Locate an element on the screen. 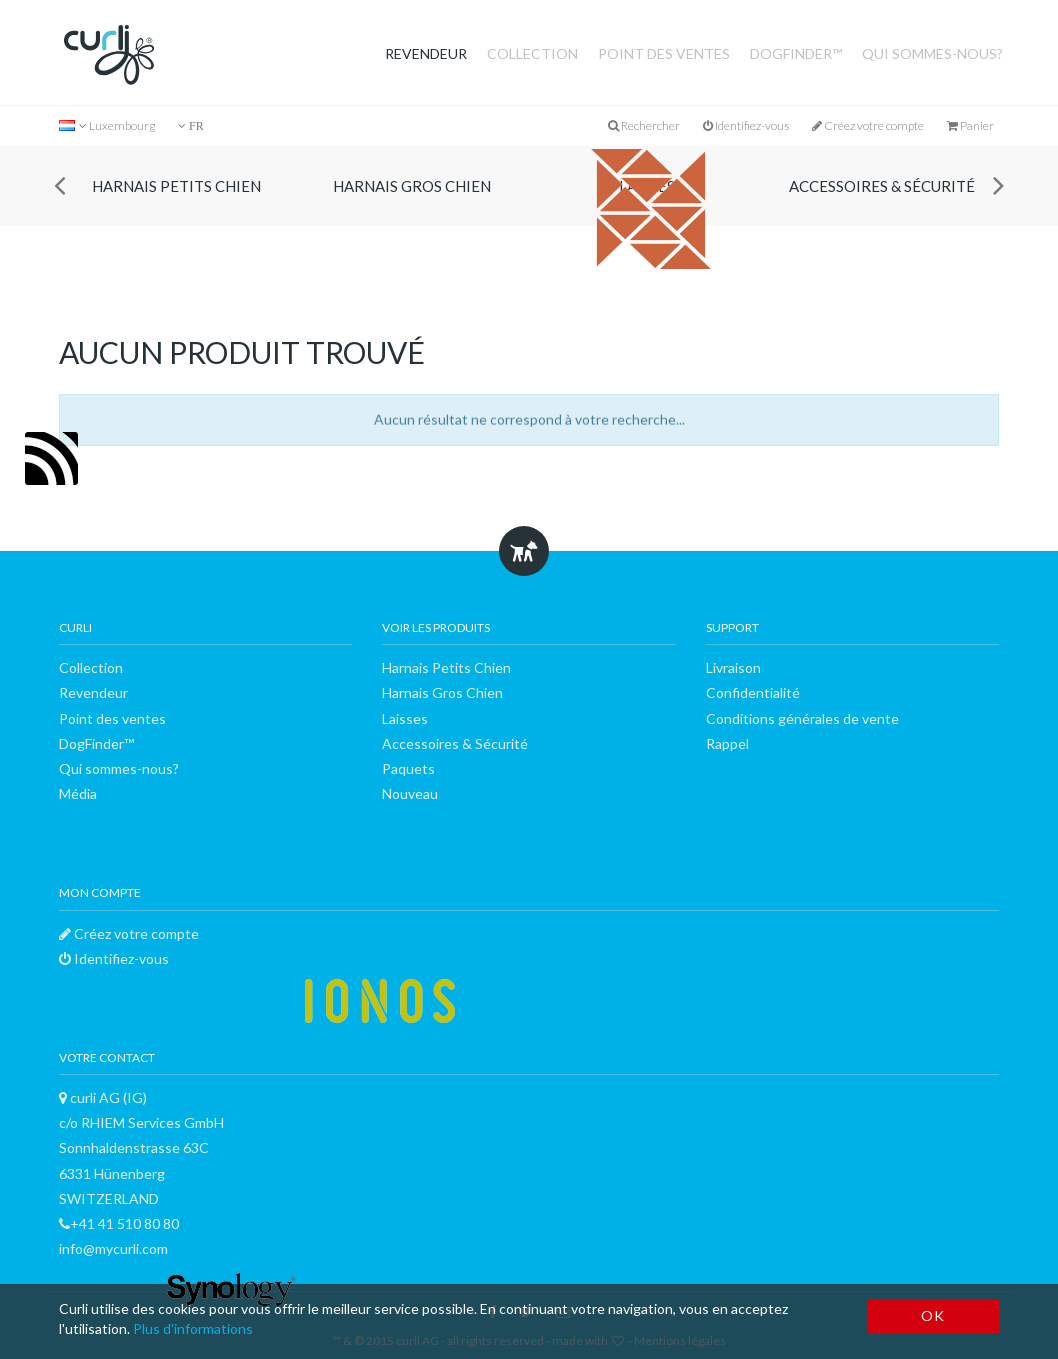 This screenshot has height=1359, width=1058. ionos web hosting and cloud services logo is located at coordinates (380, 1001).